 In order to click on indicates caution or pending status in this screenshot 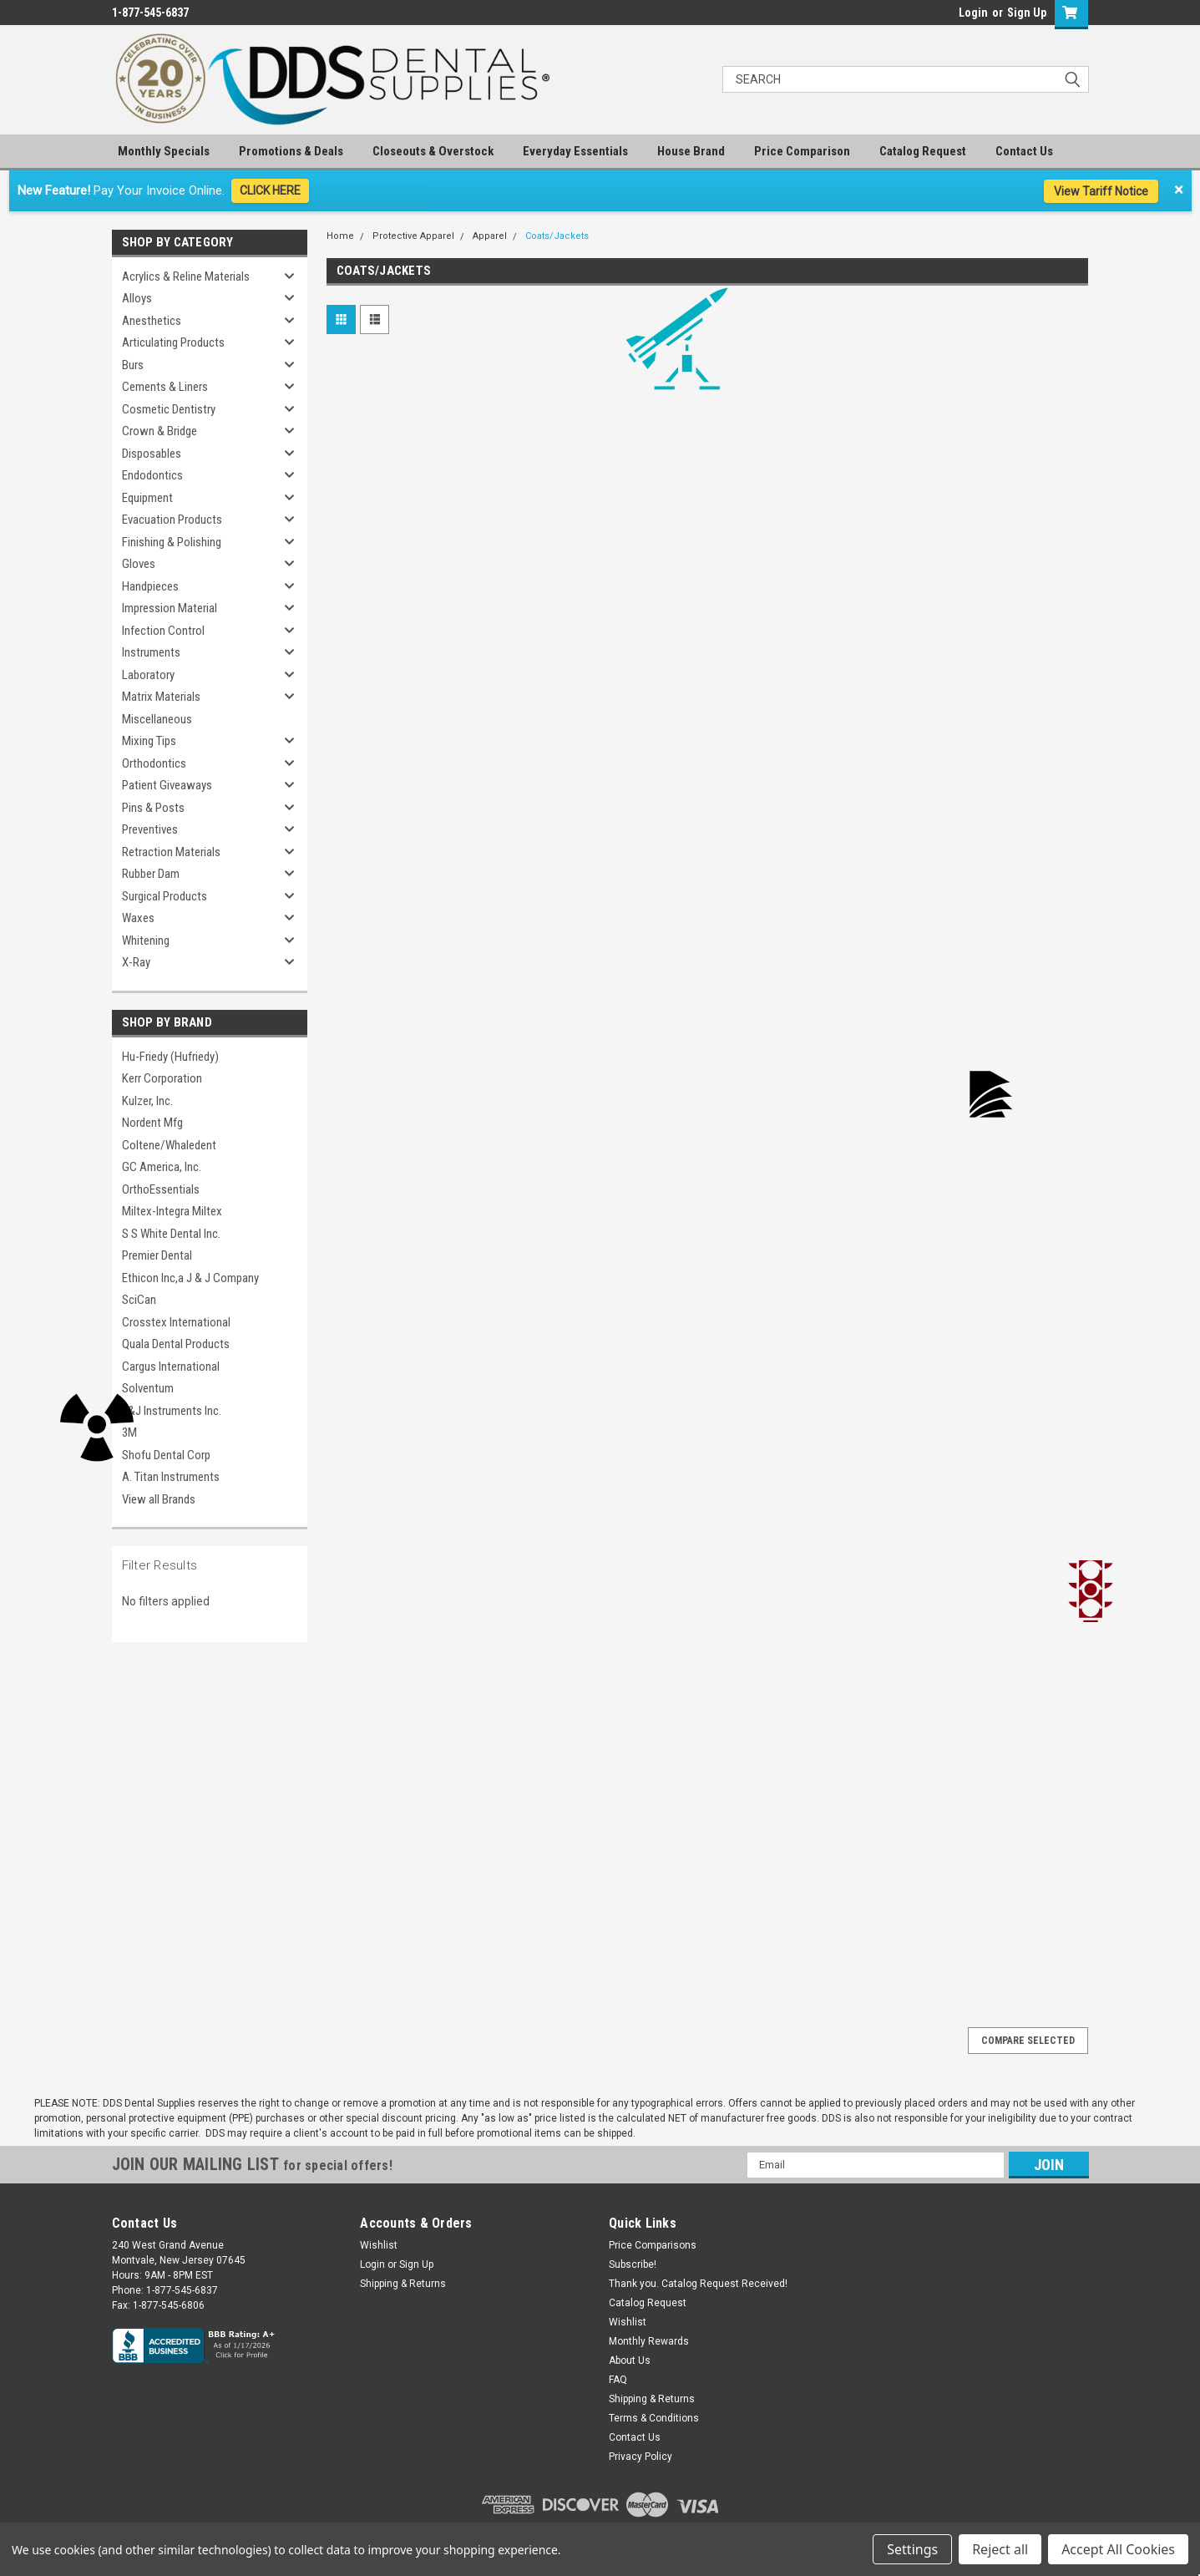, I will do `click(1091, 1591)`.